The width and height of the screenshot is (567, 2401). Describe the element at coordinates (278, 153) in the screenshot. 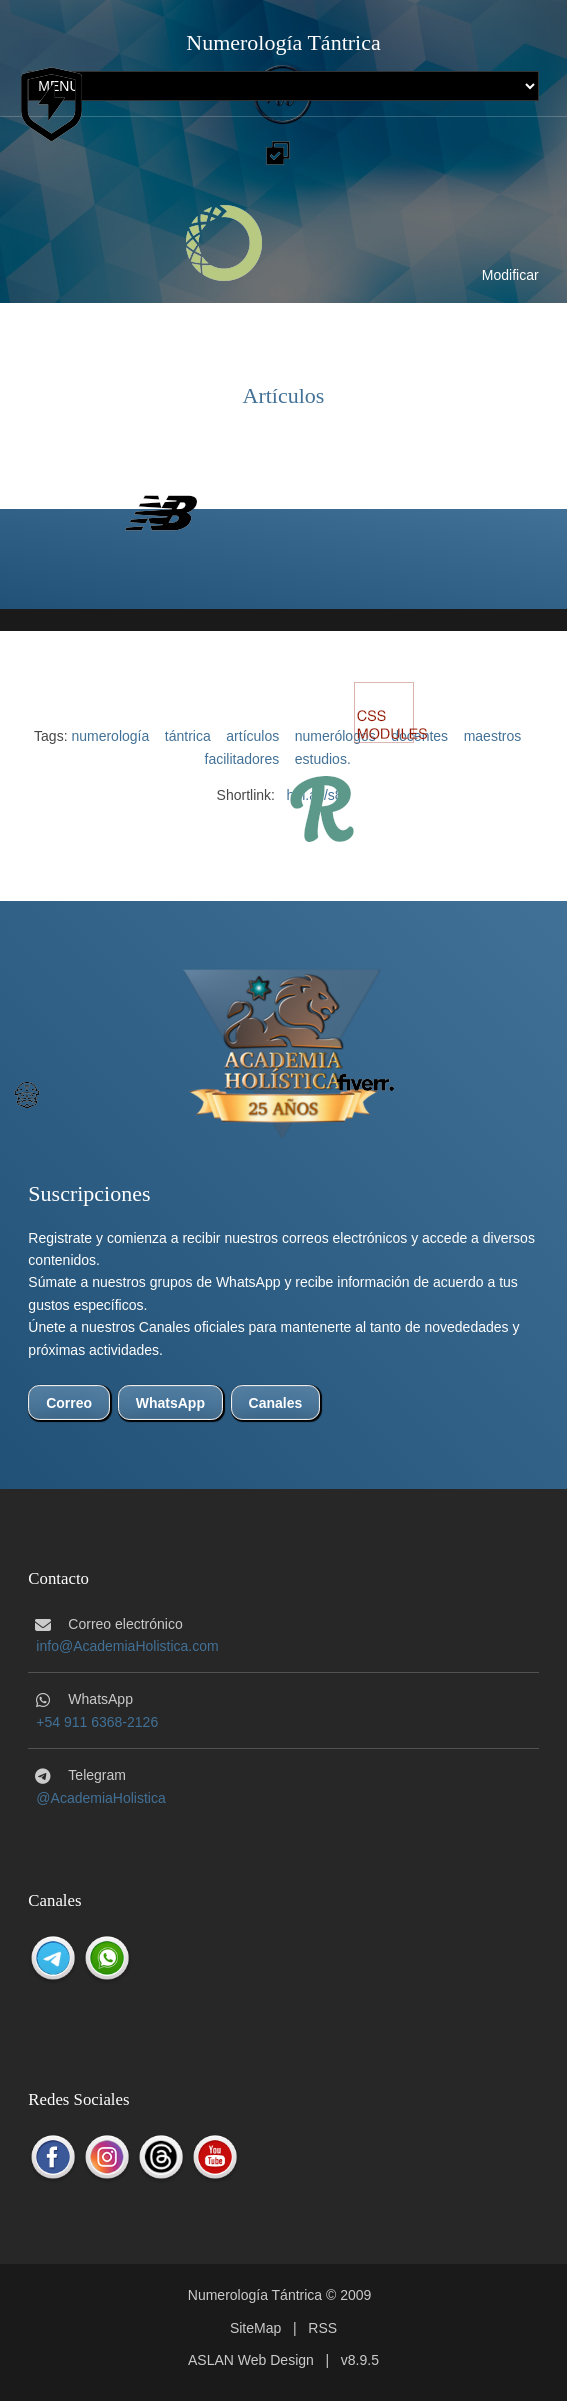

I see `select multiple items at once` at that location.